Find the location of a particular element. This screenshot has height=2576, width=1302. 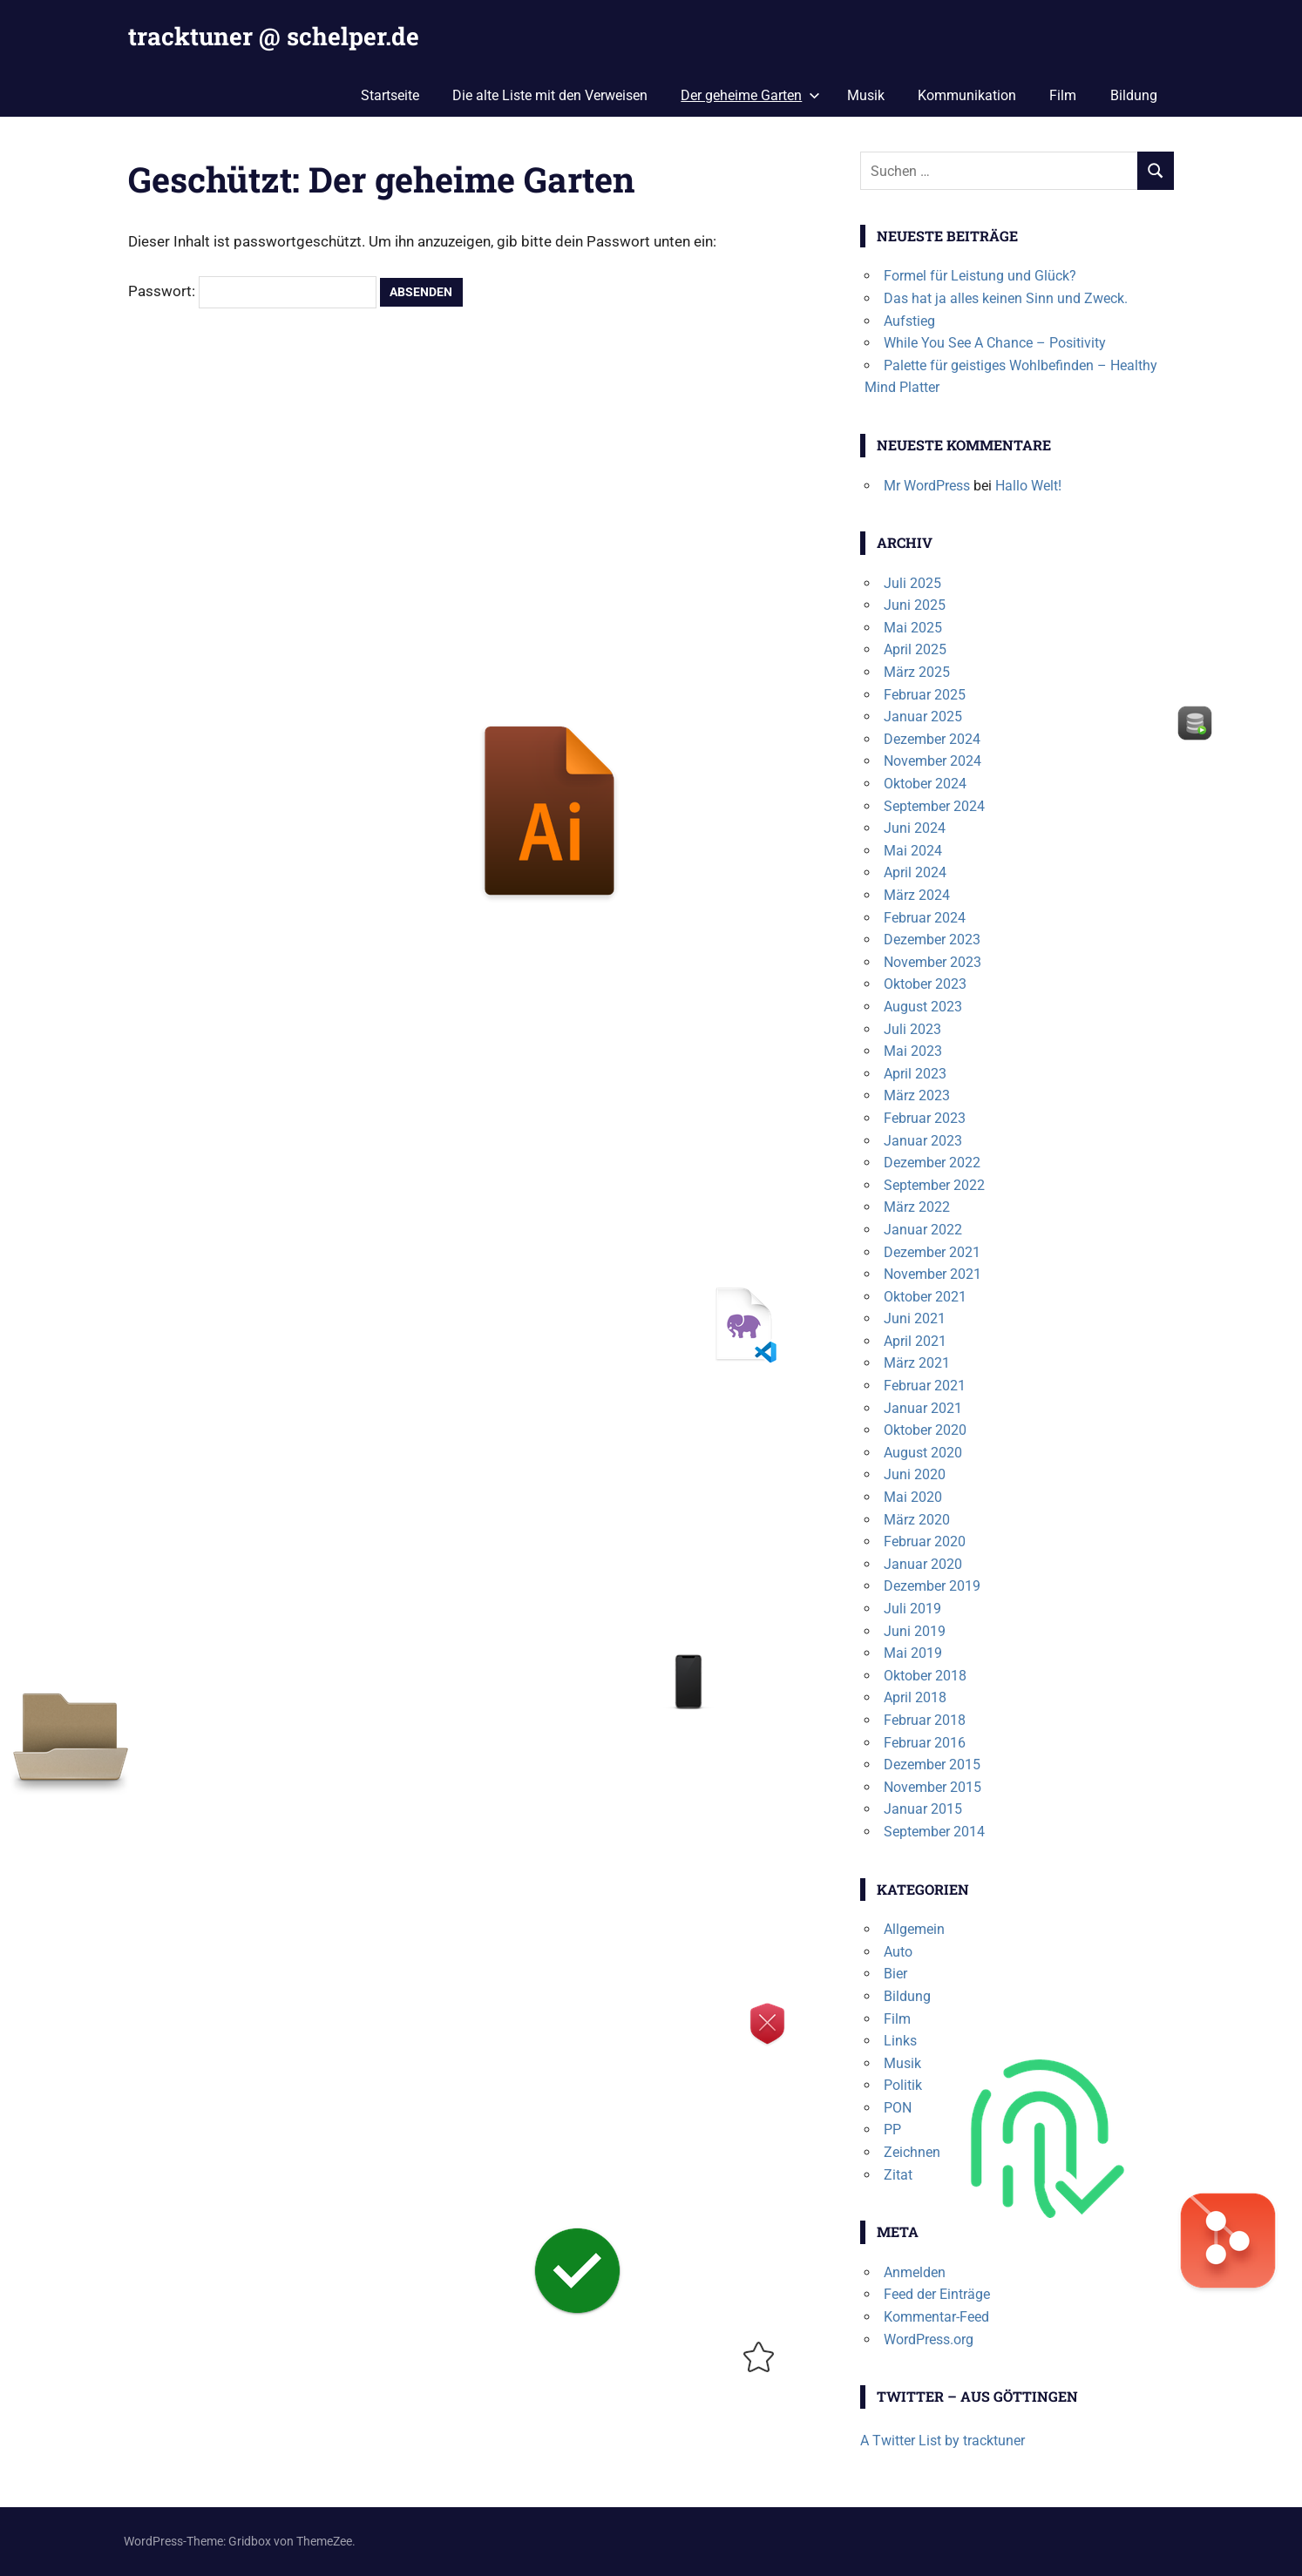

indicates low or weak security status is located at coordinates (767, 2025).